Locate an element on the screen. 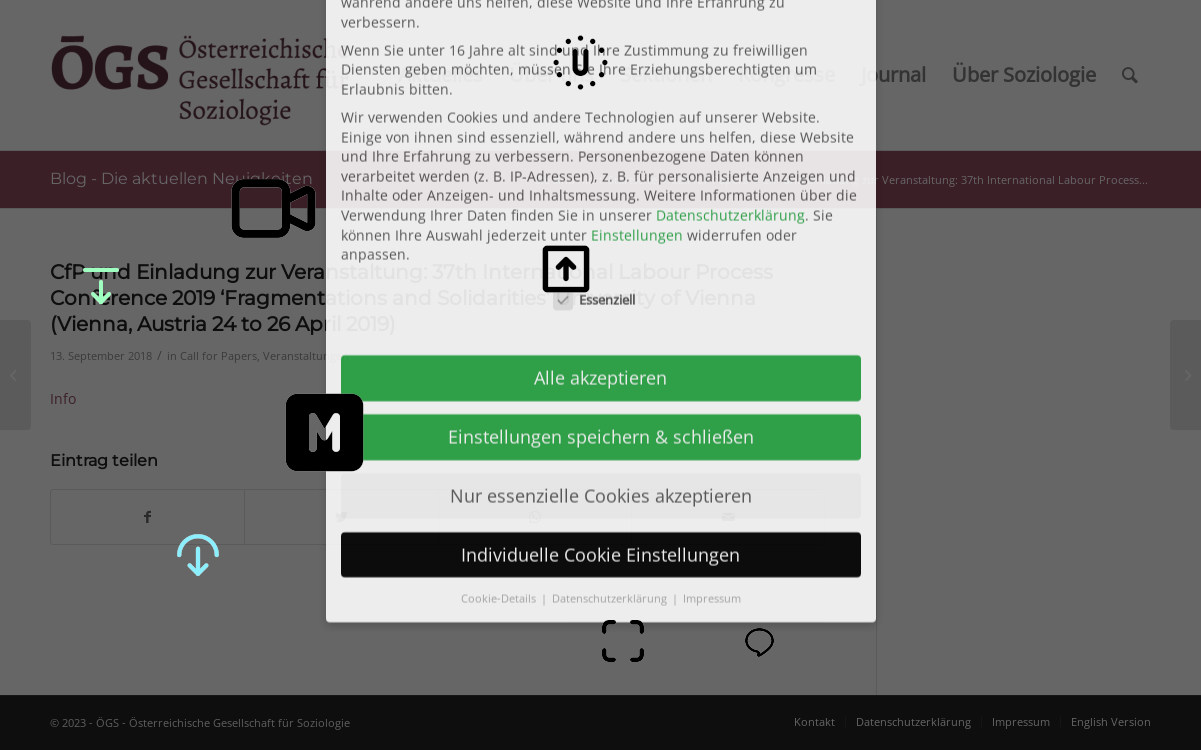 This screenshot has height=750, width=1201. indicates a pending or unverified user account is located at coordinates (580, 62).